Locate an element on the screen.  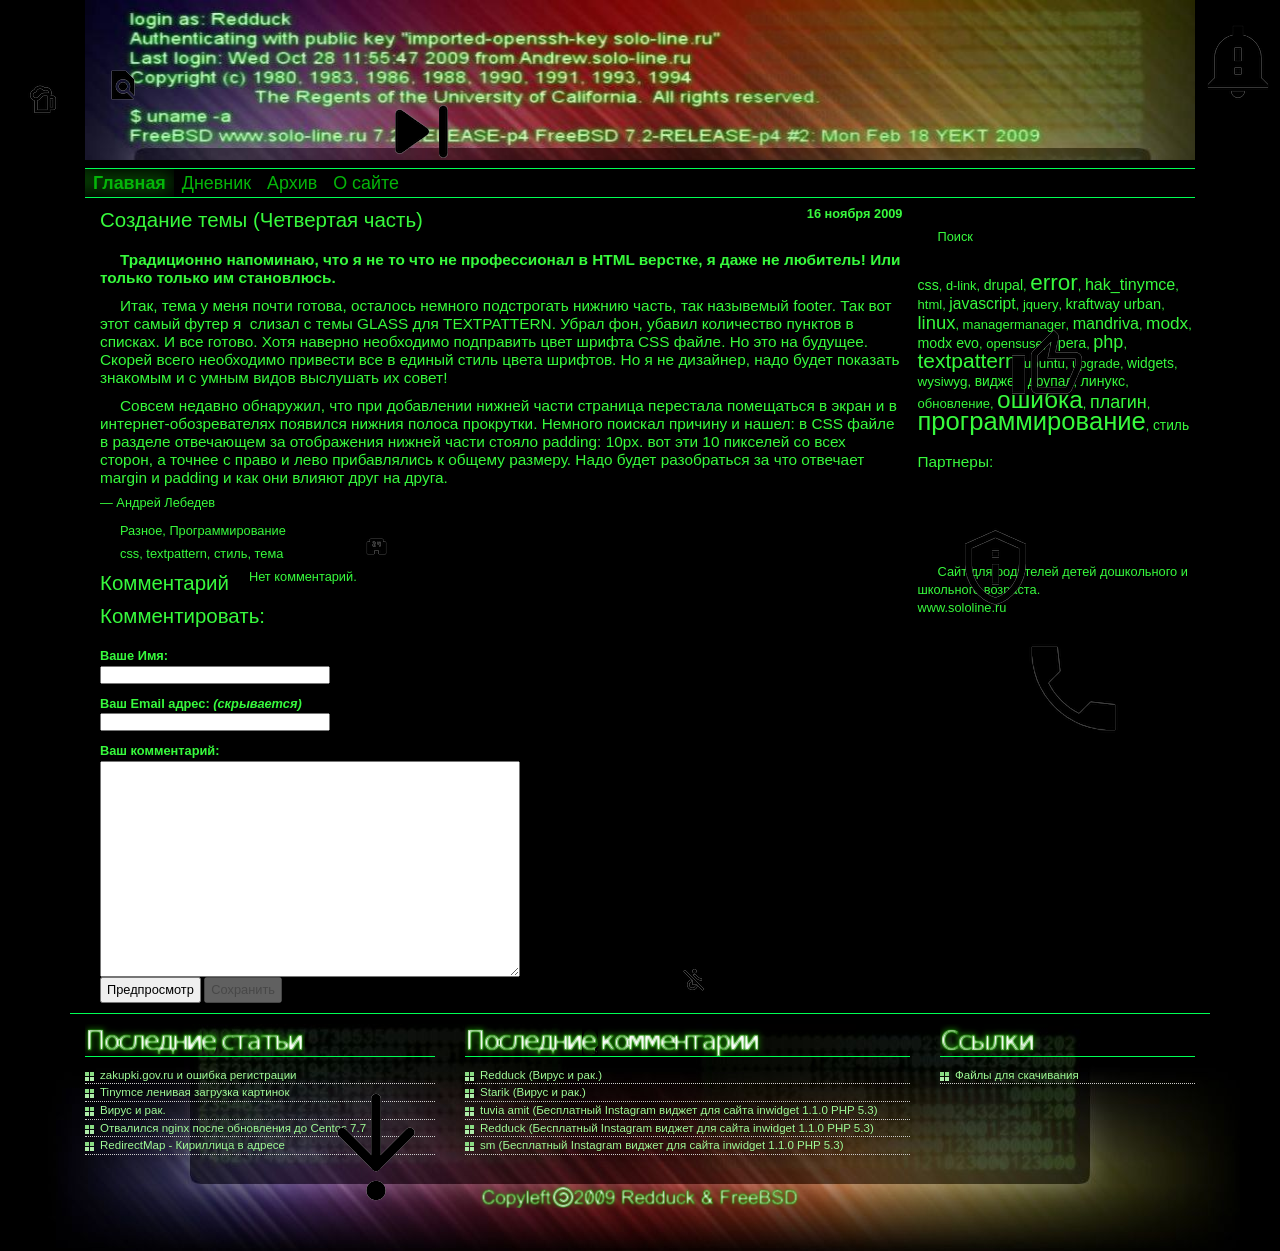
indicates location is not wheelchair accessible is located at coordinates (694, 979).